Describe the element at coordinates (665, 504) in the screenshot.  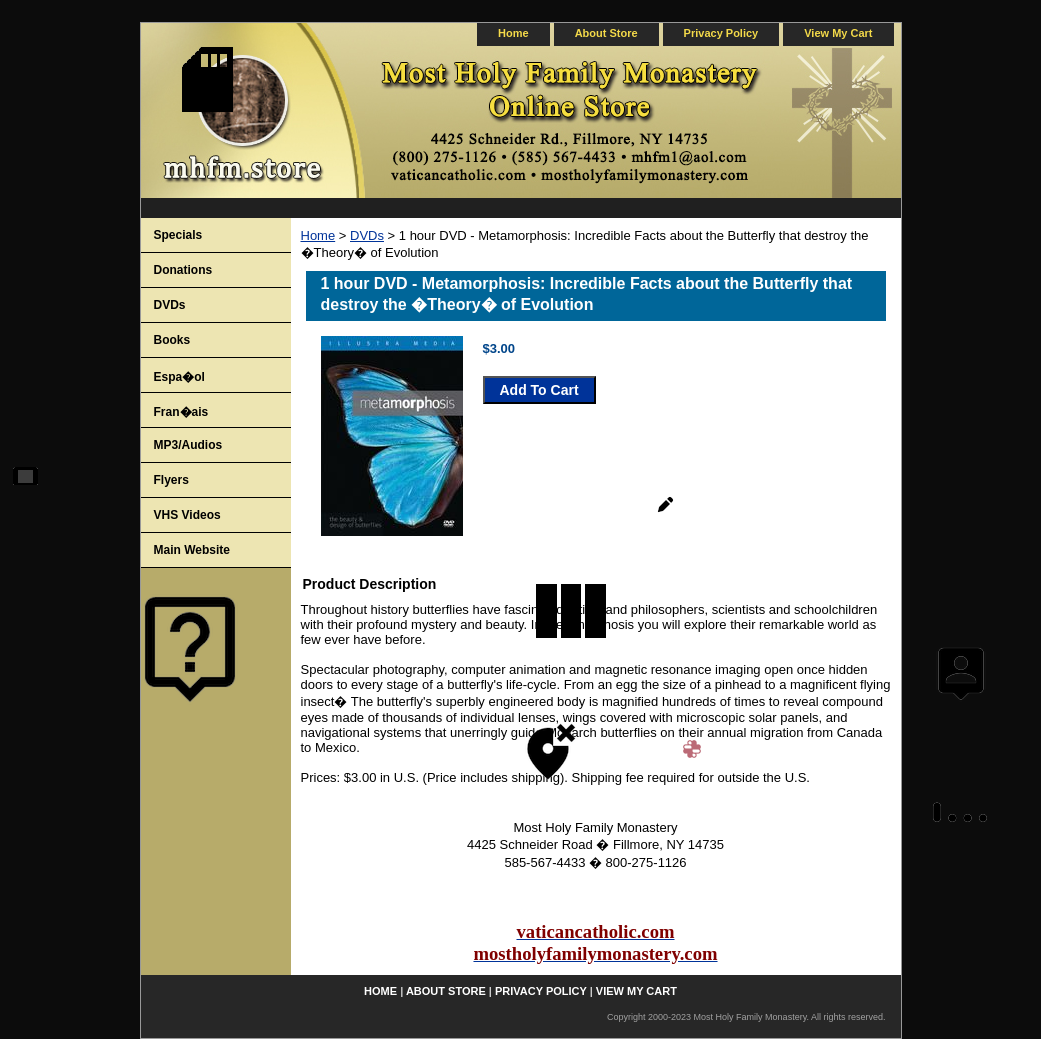
I see `edit or modify content` at that location.